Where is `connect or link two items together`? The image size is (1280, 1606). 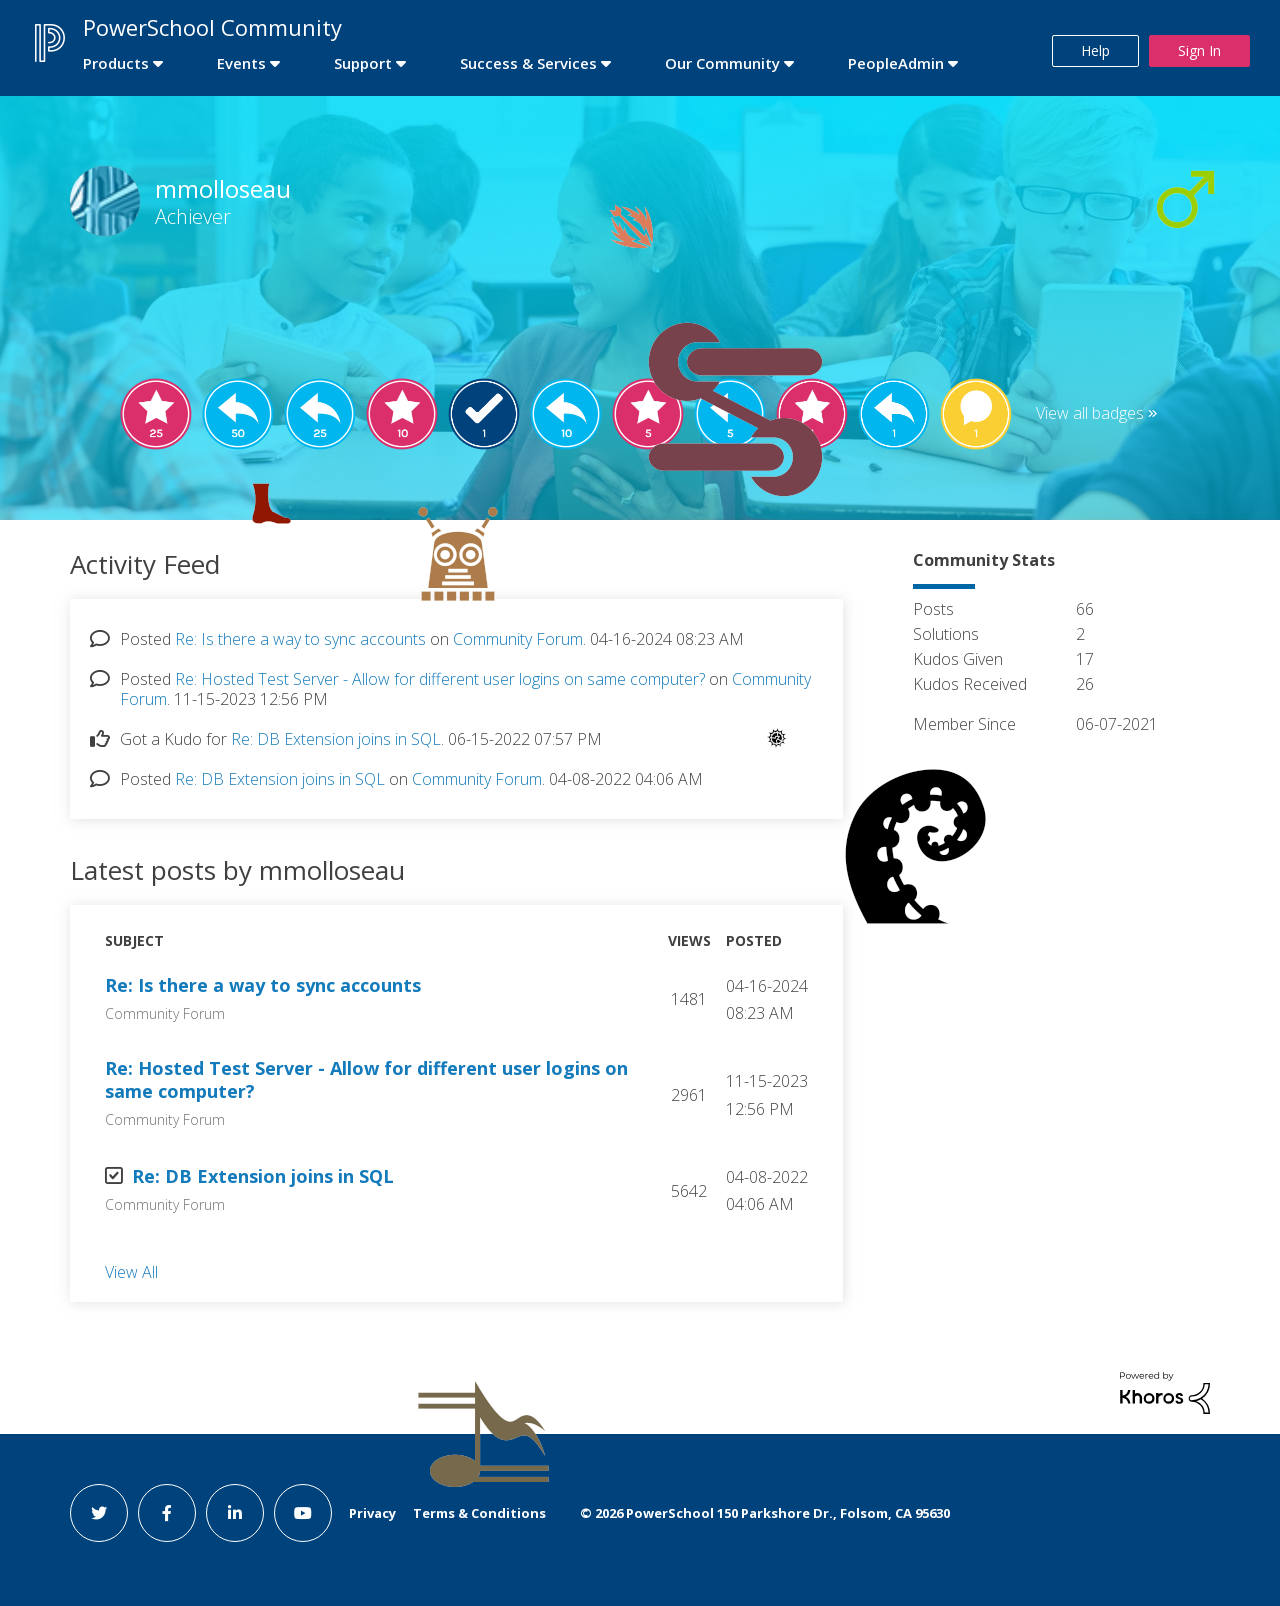 connect or link two items together is located at coordinates (735, 409).